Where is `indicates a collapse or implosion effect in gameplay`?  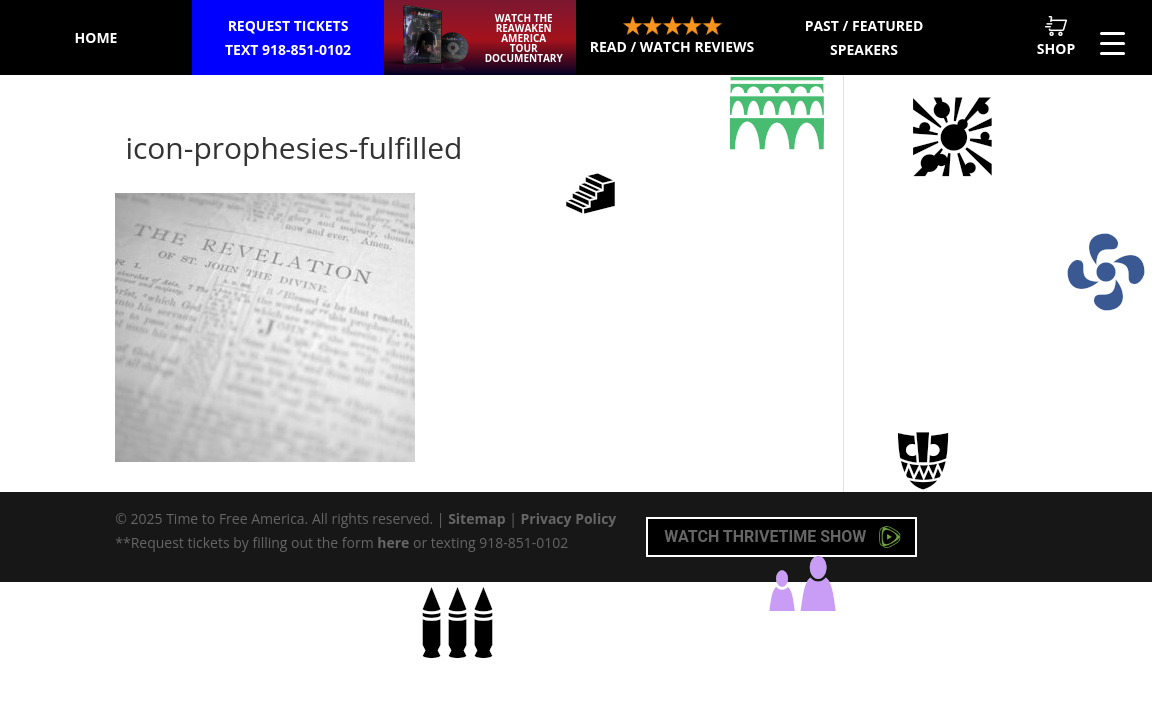
indicates a collapse or implosion effect in gameplay is located at coordinates (952, 136).